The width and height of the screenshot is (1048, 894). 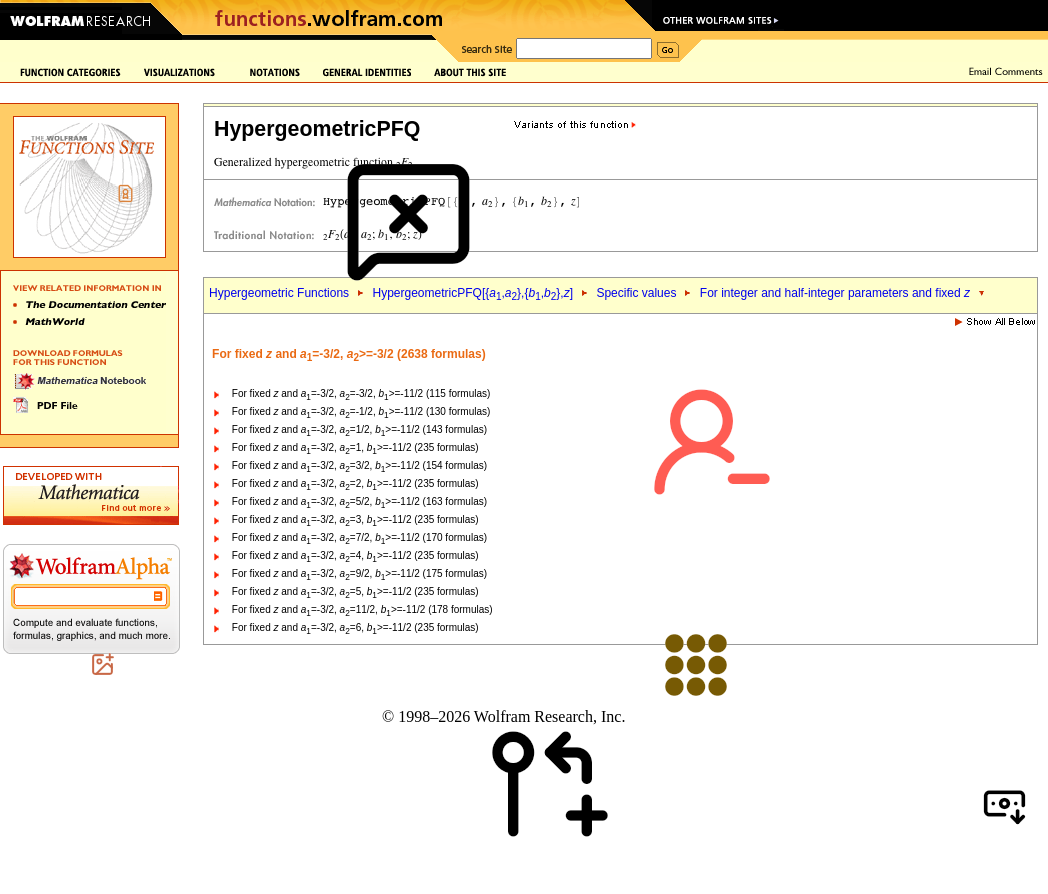 I want to click on add a new image or photo, so click(x=102, y=664).